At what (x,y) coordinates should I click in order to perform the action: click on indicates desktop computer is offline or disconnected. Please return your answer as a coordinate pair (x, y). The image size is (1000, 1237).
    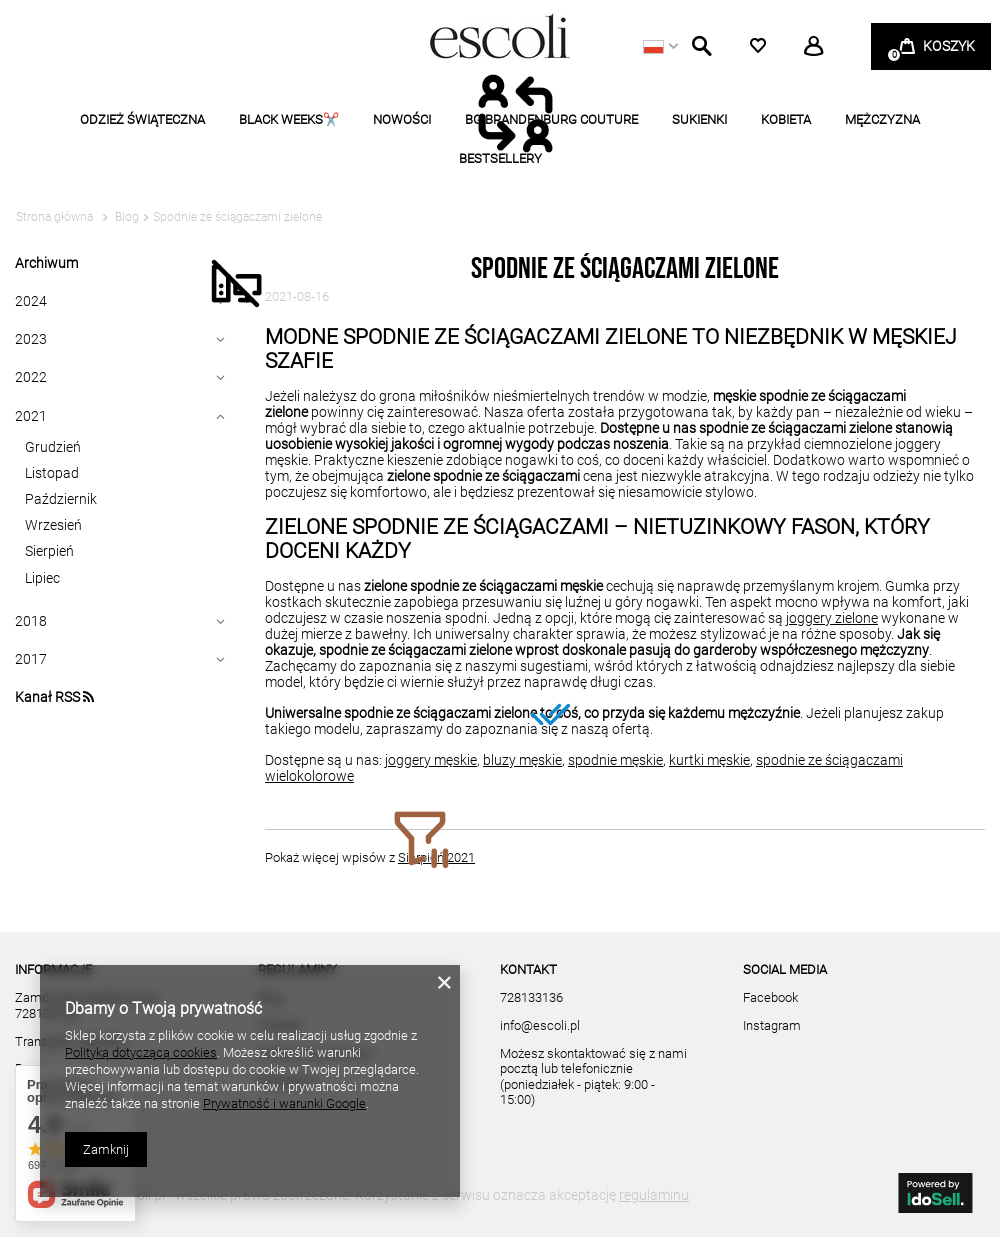
    Looking at the image, I should click on (235, 283).